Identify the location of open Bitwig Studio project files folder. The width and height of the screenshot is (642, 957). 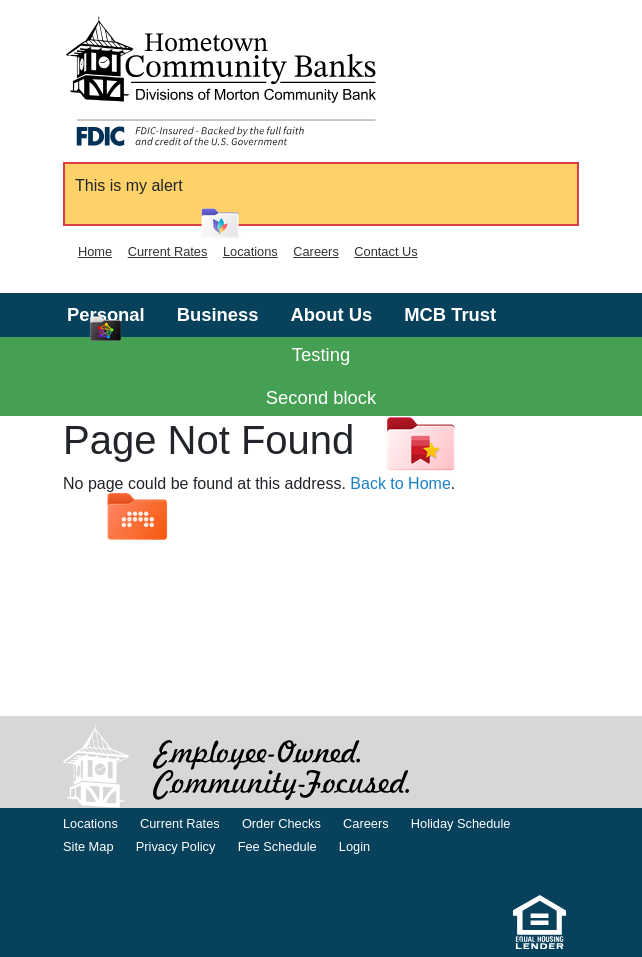
(137, 518).